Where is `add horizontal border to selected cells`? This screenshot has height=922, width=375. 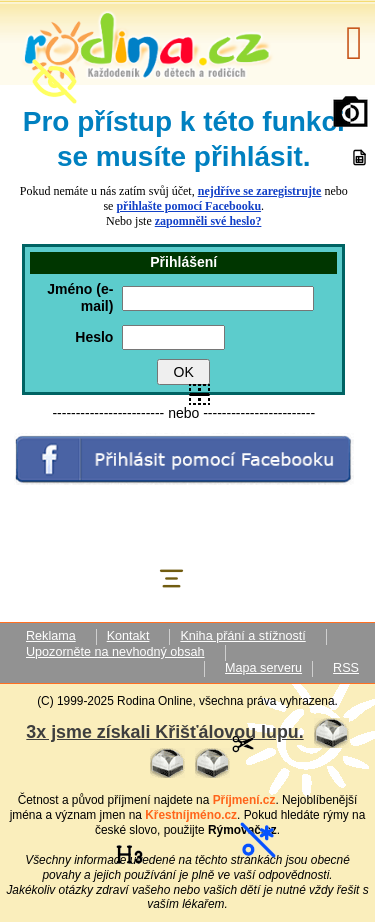 add horizontal border to selected cells is located at coordinates (199, 394).